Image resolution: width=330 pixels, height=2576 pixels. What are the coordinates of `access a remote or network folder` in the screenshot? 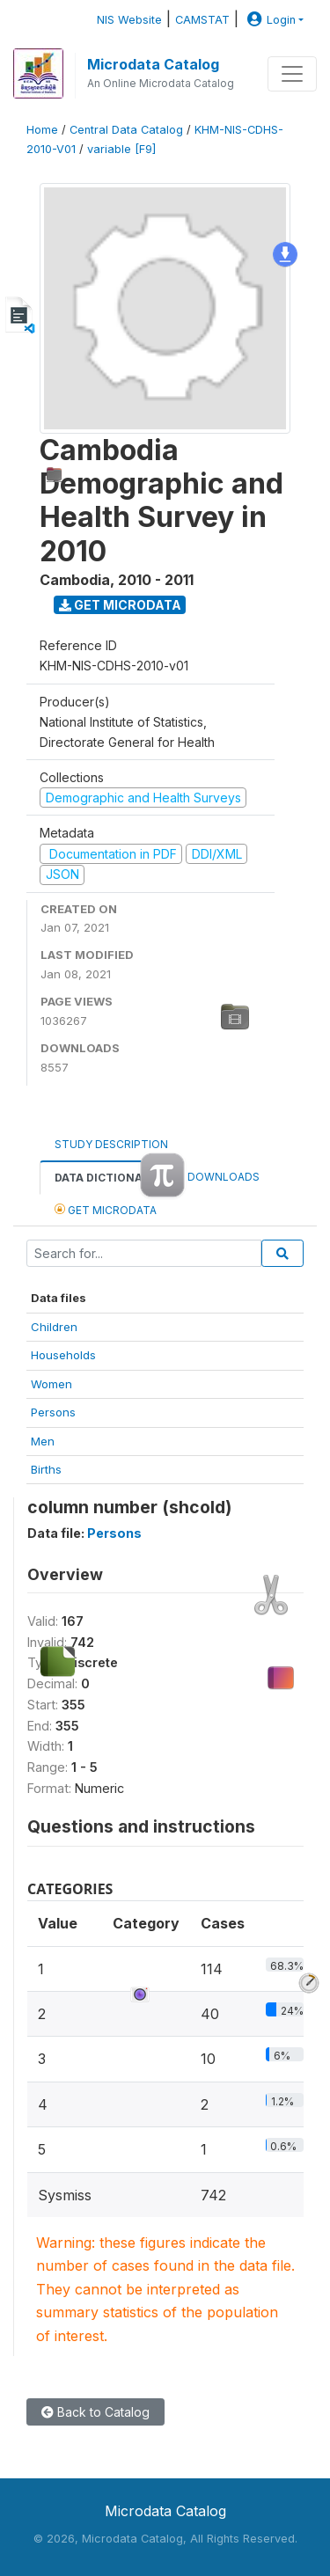 It's located at (54, 474).